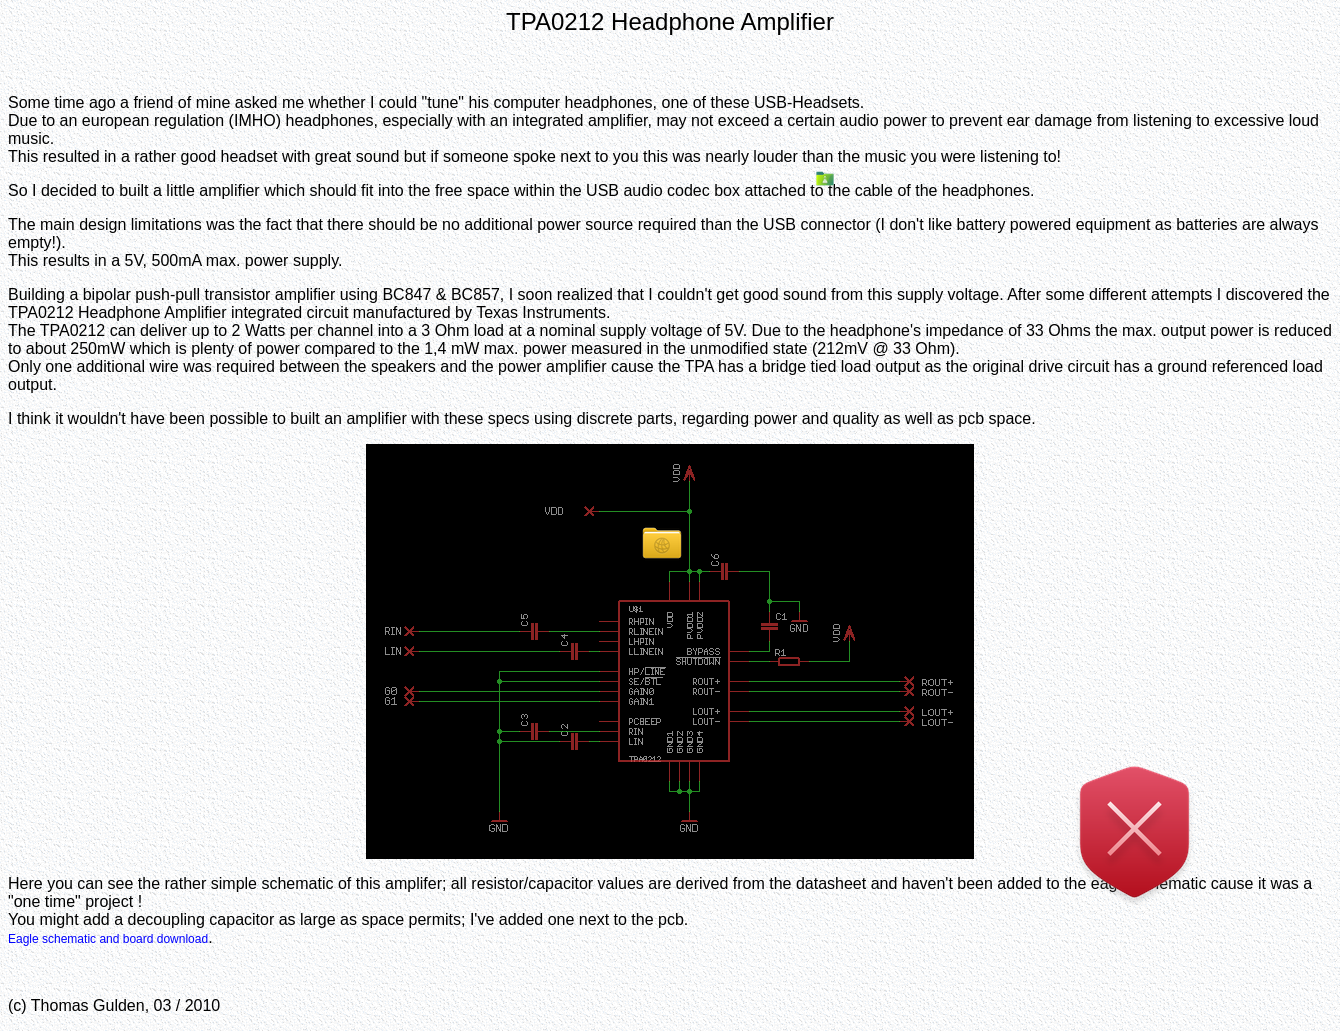 Image resolution: width=1340 pixels, height=1031 pixels. I want to click on folder for science or chemistry-related files, so click(825, 179).